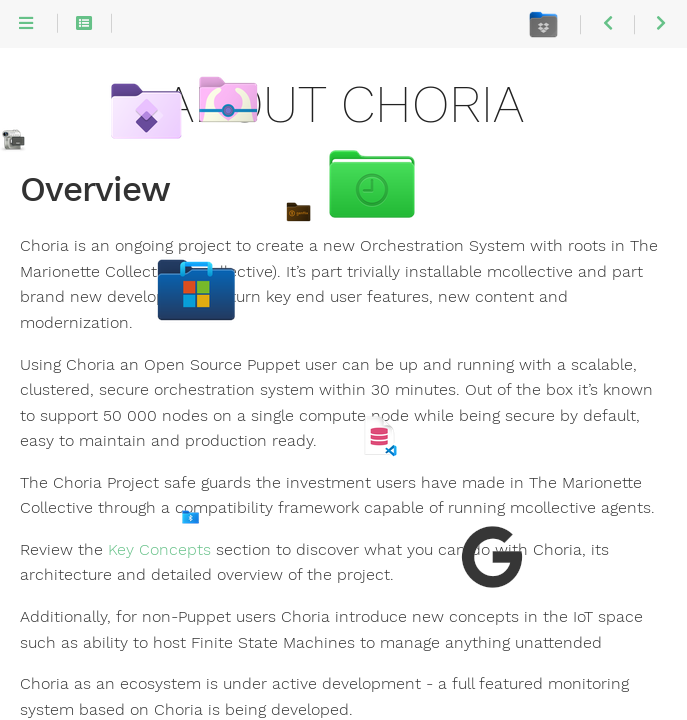 The width and height of the screenshot is (687, 720). I want to click on open microsoft finance documents folder, so click(146, 113).